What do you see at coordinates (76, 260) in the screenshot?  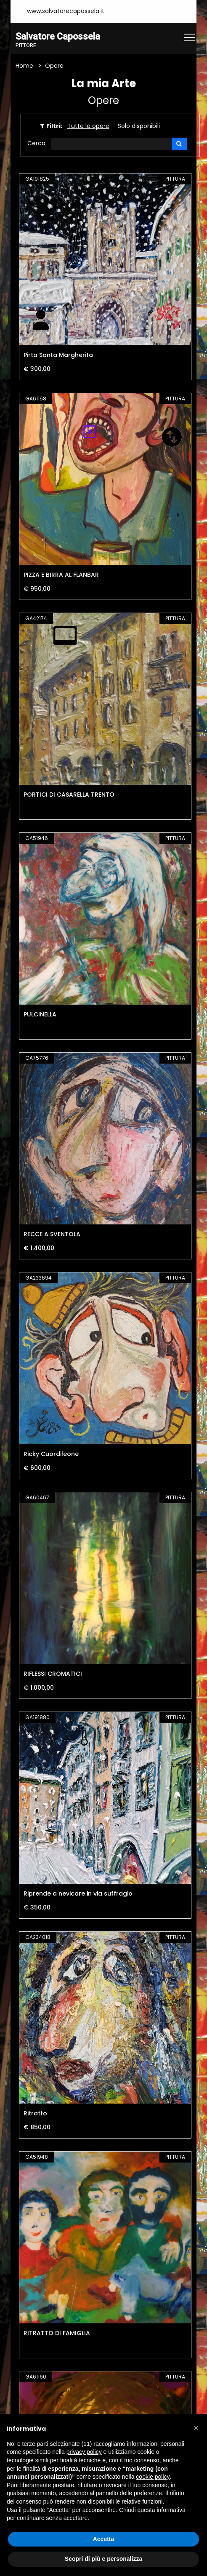 I see `search within a document` at bounding box center [76, 260].